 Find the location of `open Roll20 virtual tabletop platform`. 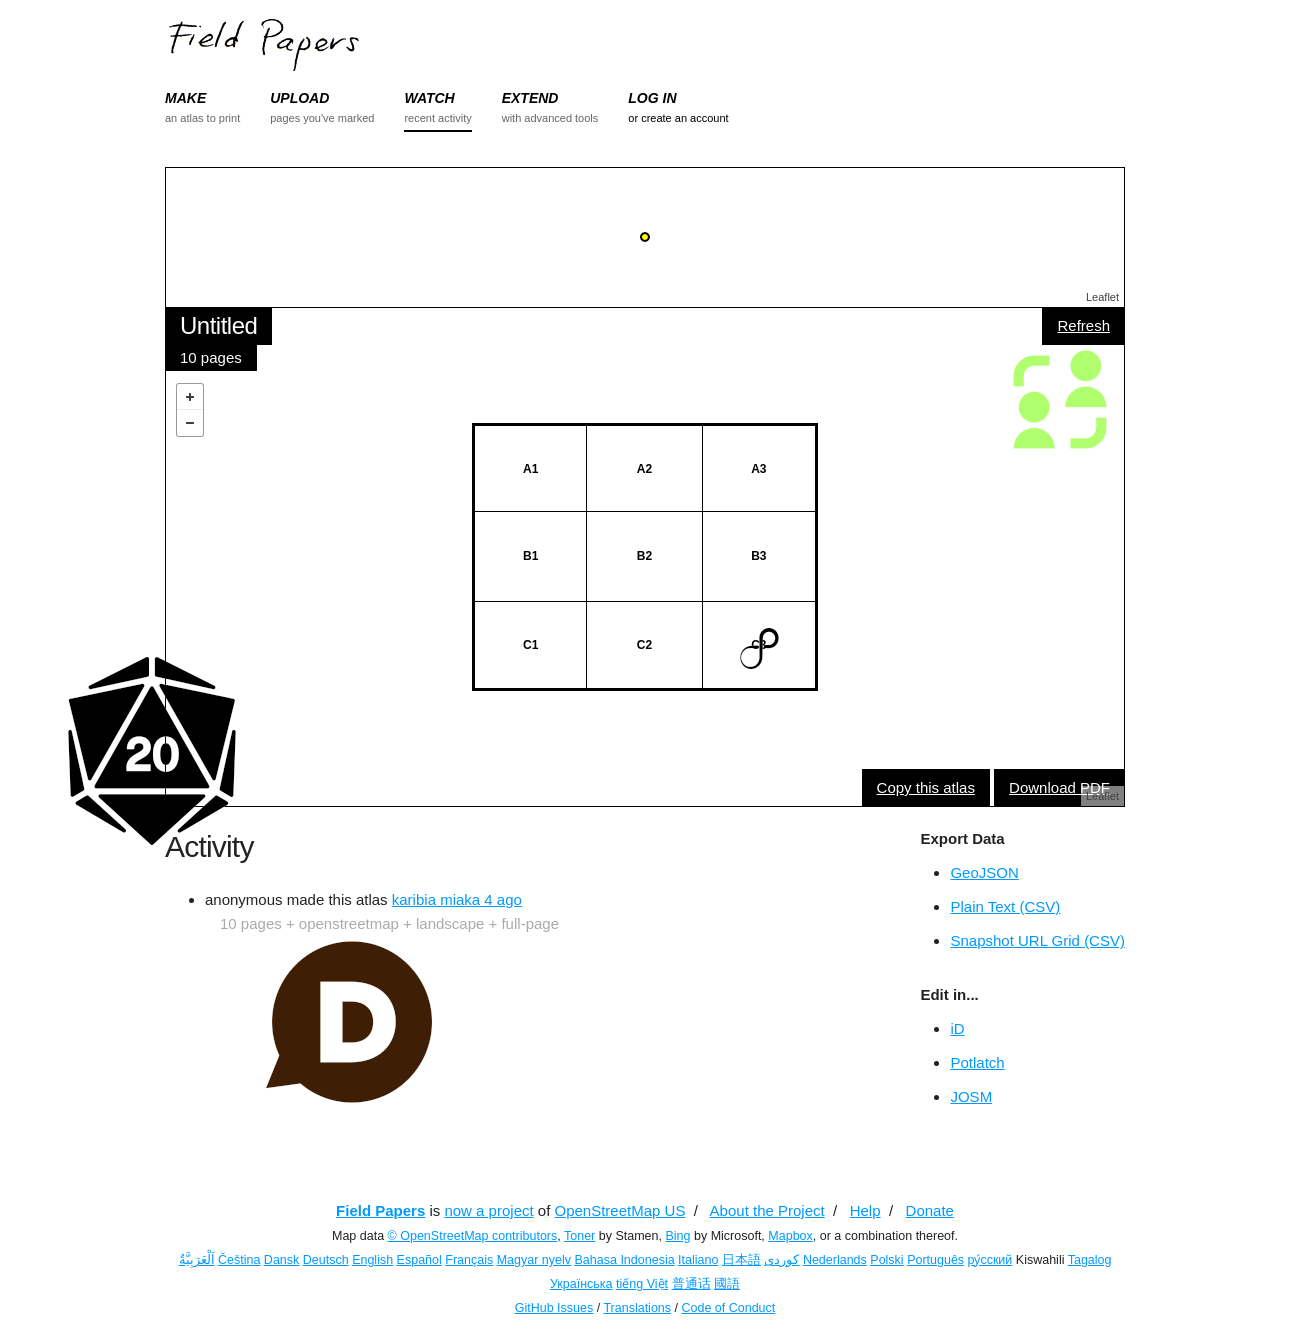

open Roll20 virtual tabletop platform is located at coordinates (152, 751).